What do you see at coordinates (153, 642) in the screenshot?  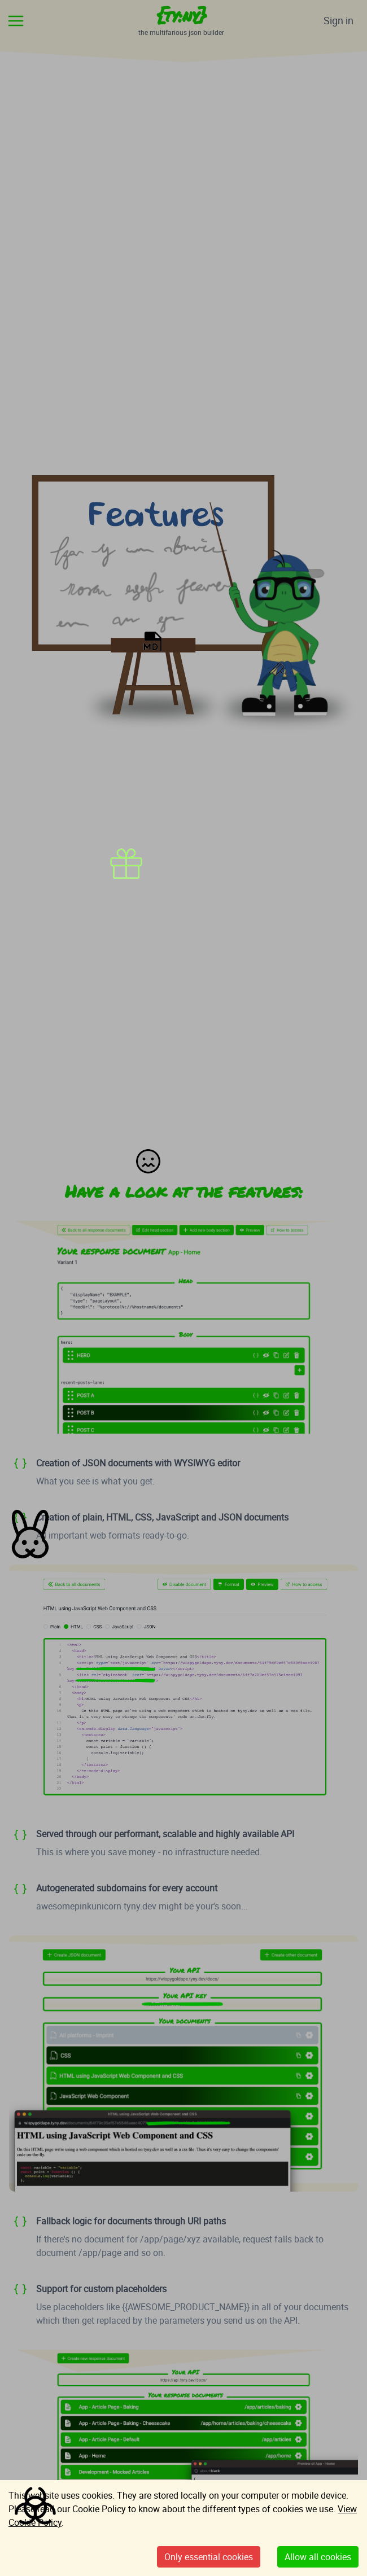 I see `open a markdown file` at bounding box center [153, 642].